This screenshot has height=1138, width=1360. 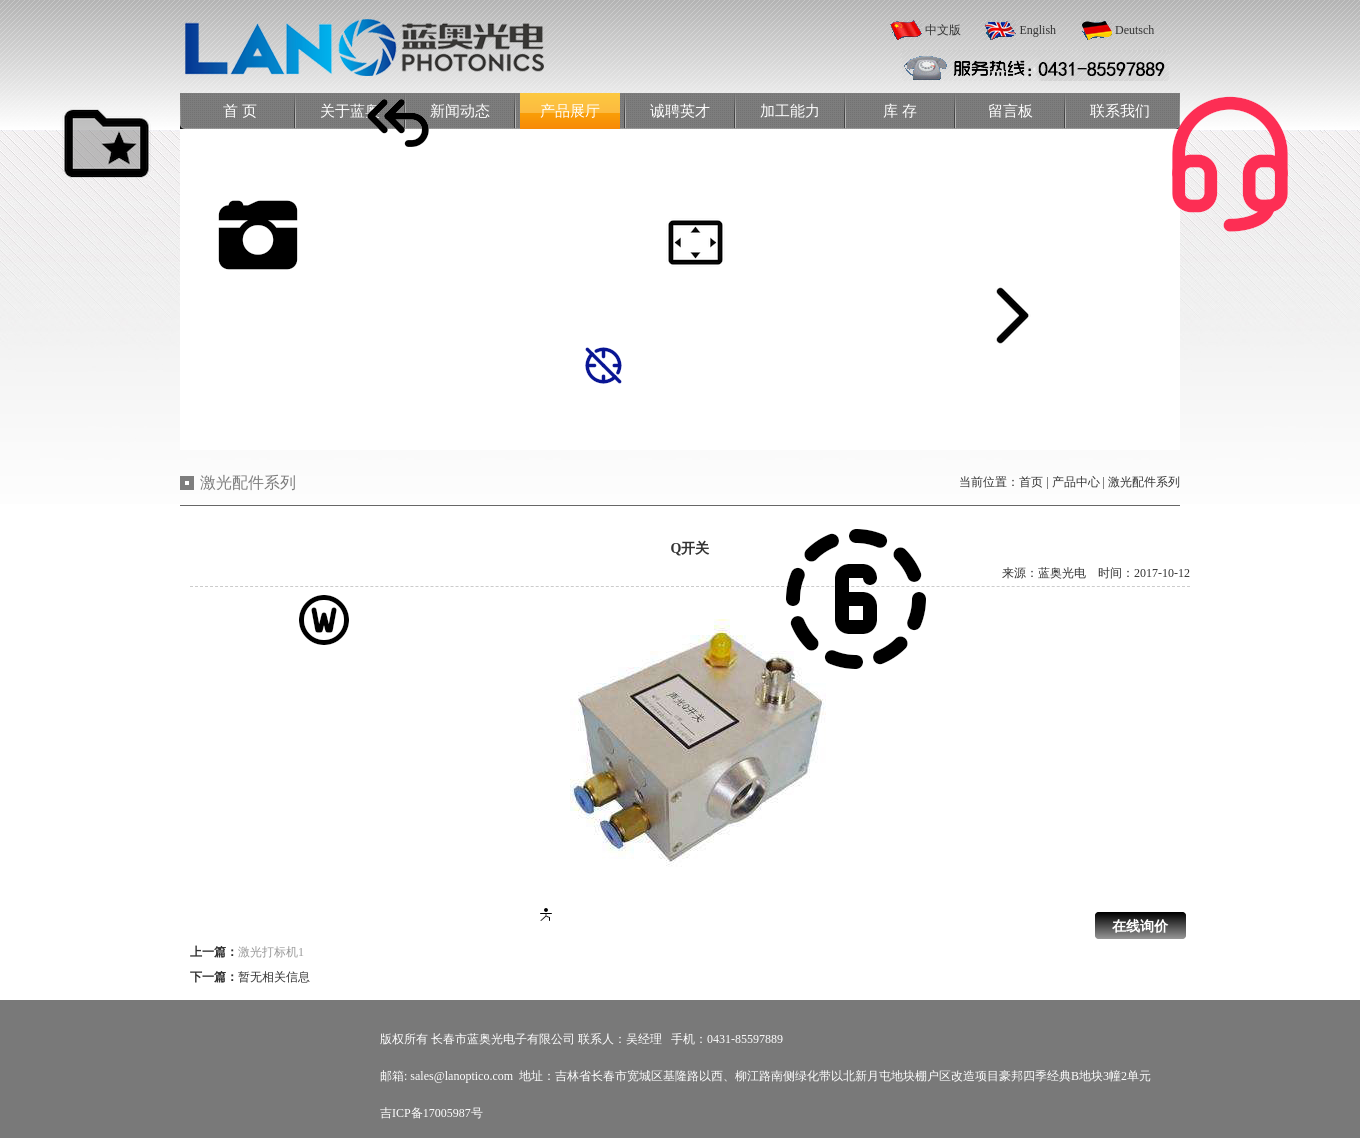 I want to click on take a photo, so click(x=258, y=235).